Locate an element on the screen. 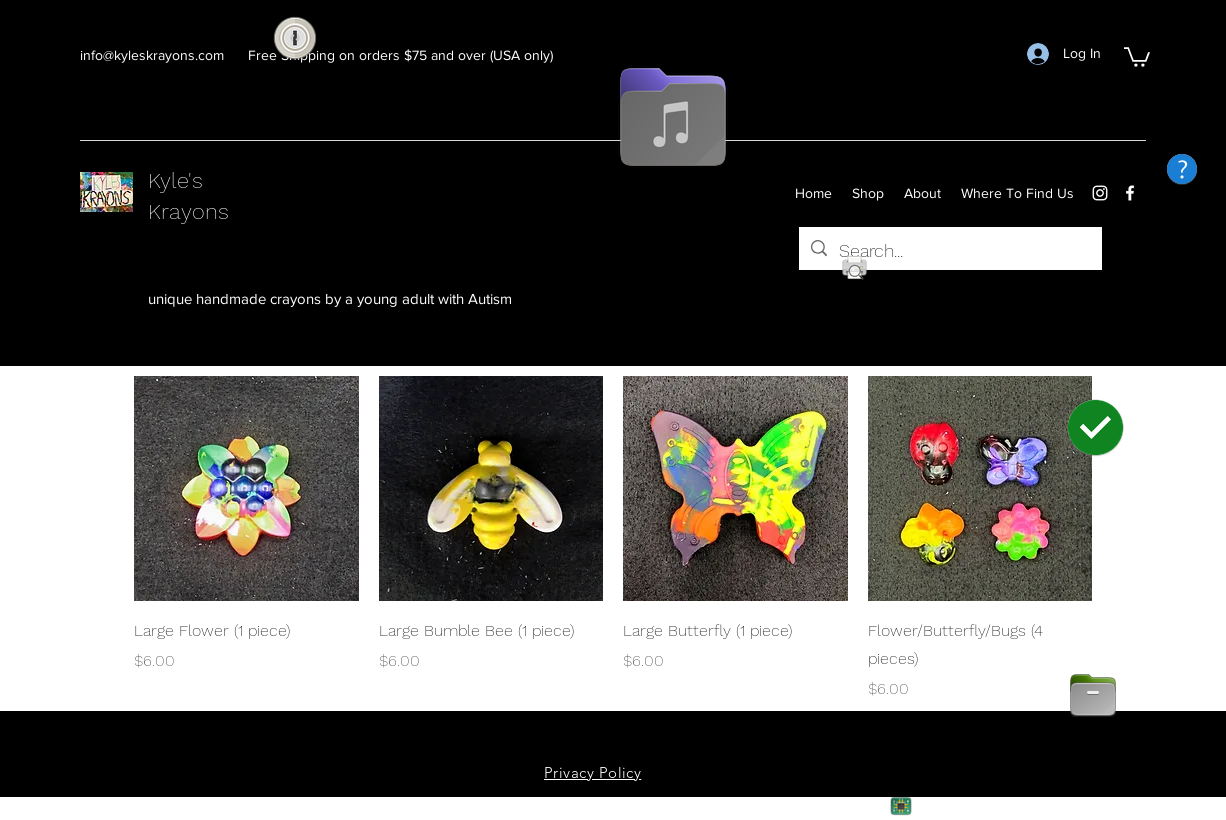 The width and height of the screenshot is (1226, 820). open your music folder is located at coordinates (673, 117).